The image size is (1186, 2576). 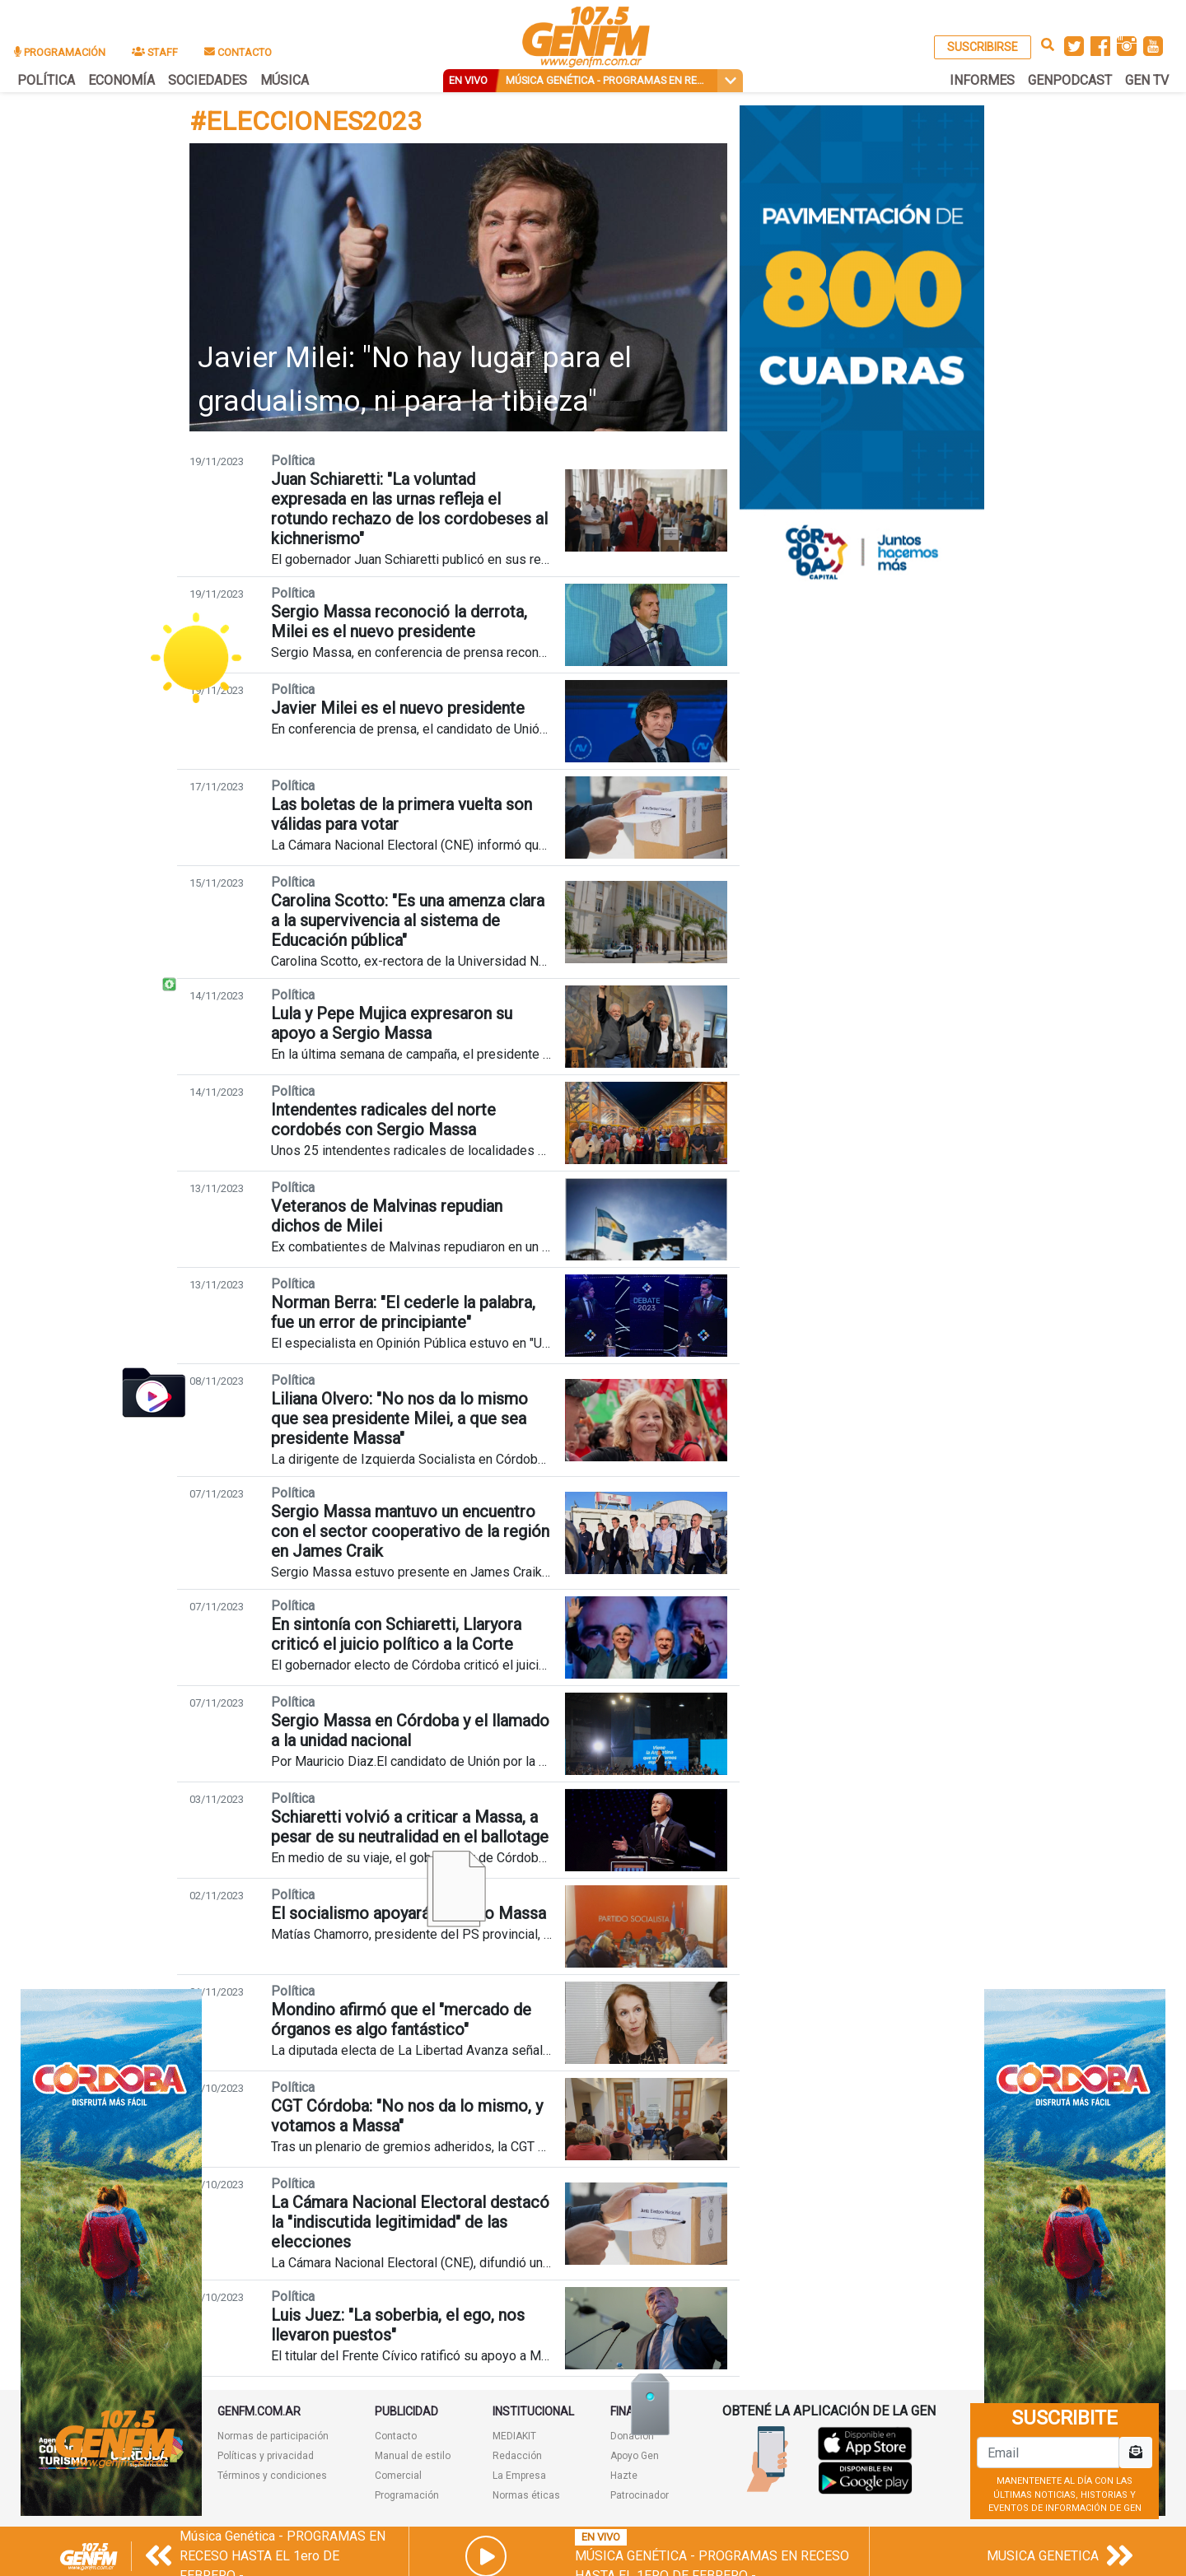 I want to click on access operating system updates, so click(x=169, y=984).